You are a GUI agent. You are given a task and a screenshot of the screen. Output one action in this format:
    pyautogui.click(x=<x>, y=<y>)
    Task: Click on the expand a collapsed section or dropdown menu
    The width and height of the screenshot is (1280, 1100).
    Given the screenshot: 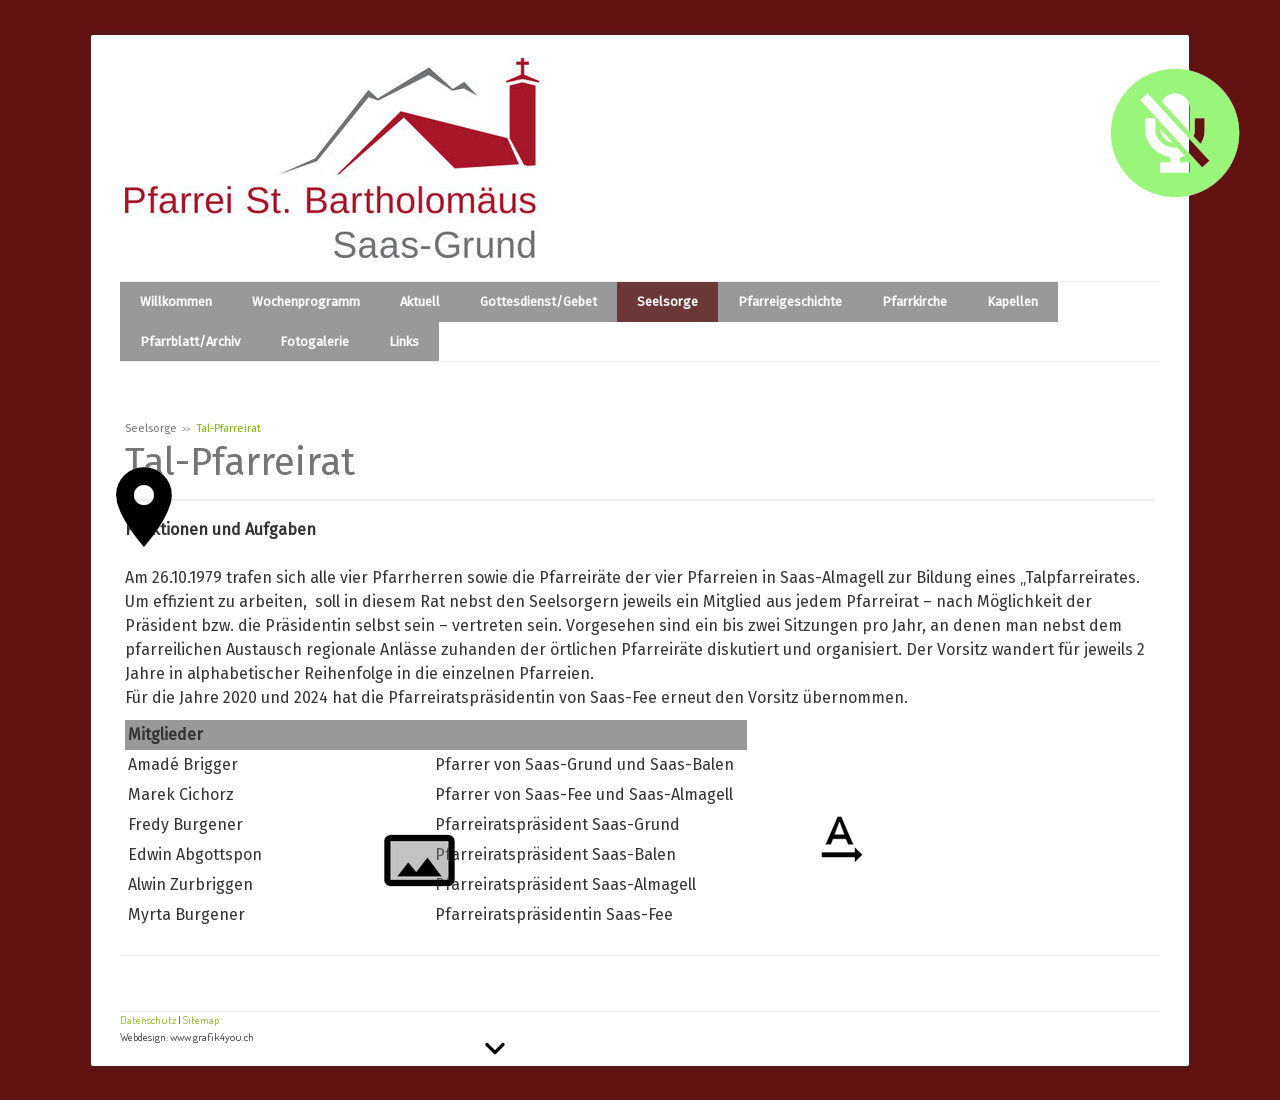 What is the action you would take?
    pyautogui.click(x=495, y=1048)
    